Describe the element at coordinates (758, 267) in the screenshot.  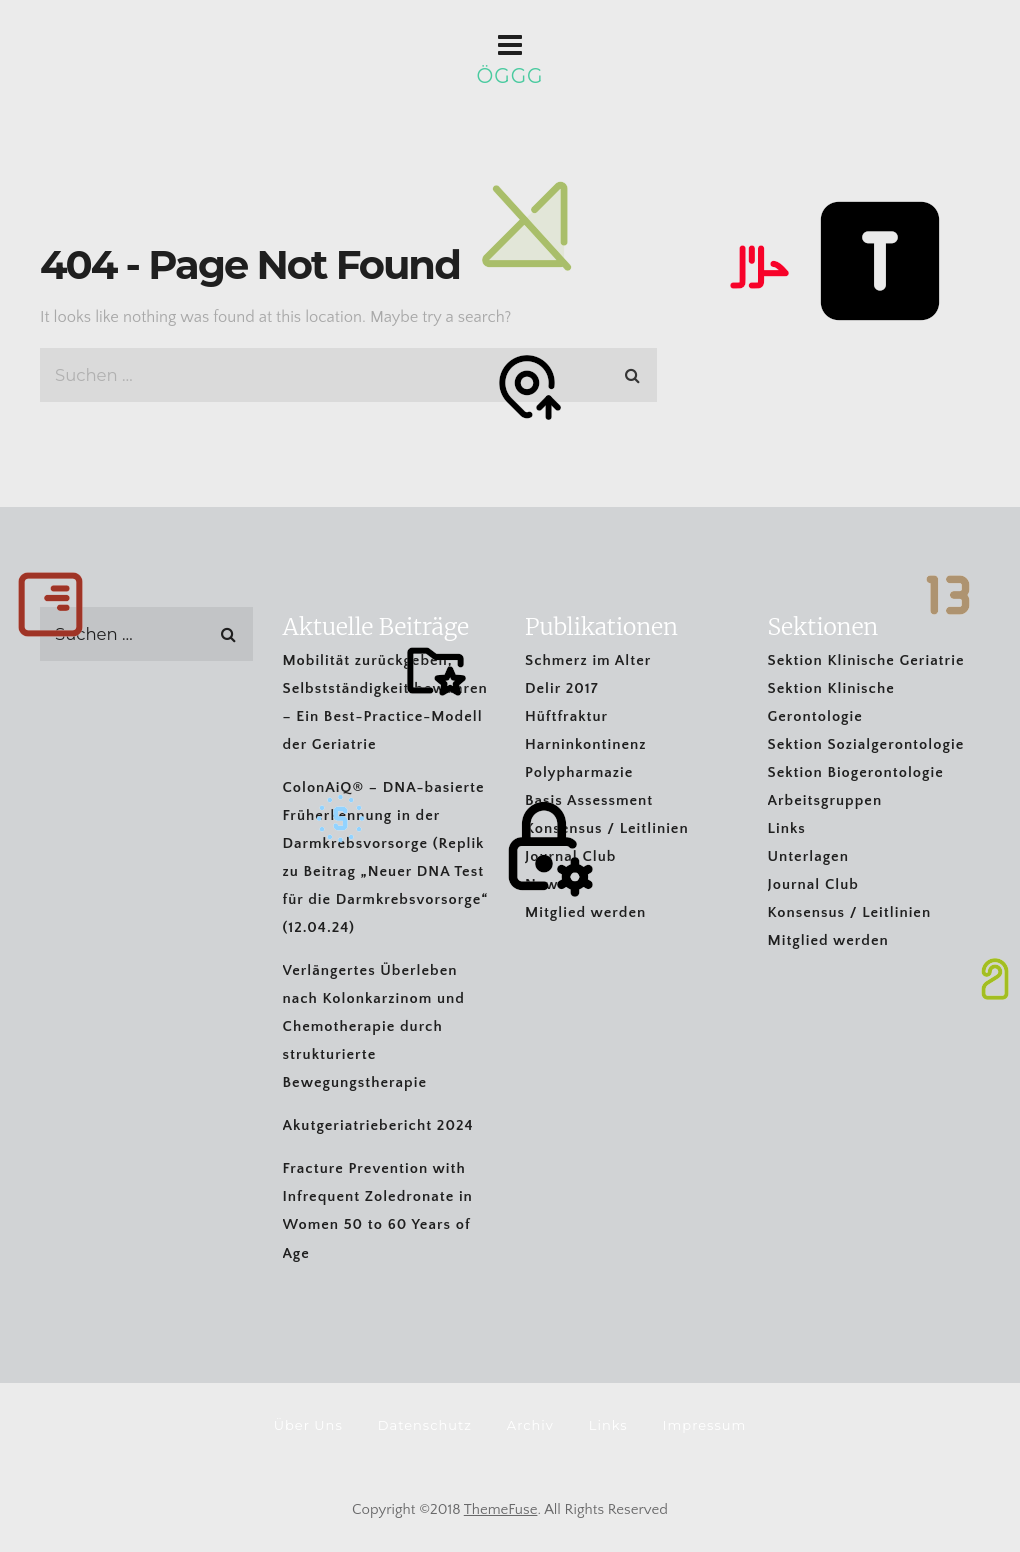
I see `switch to arabic language` at that location.